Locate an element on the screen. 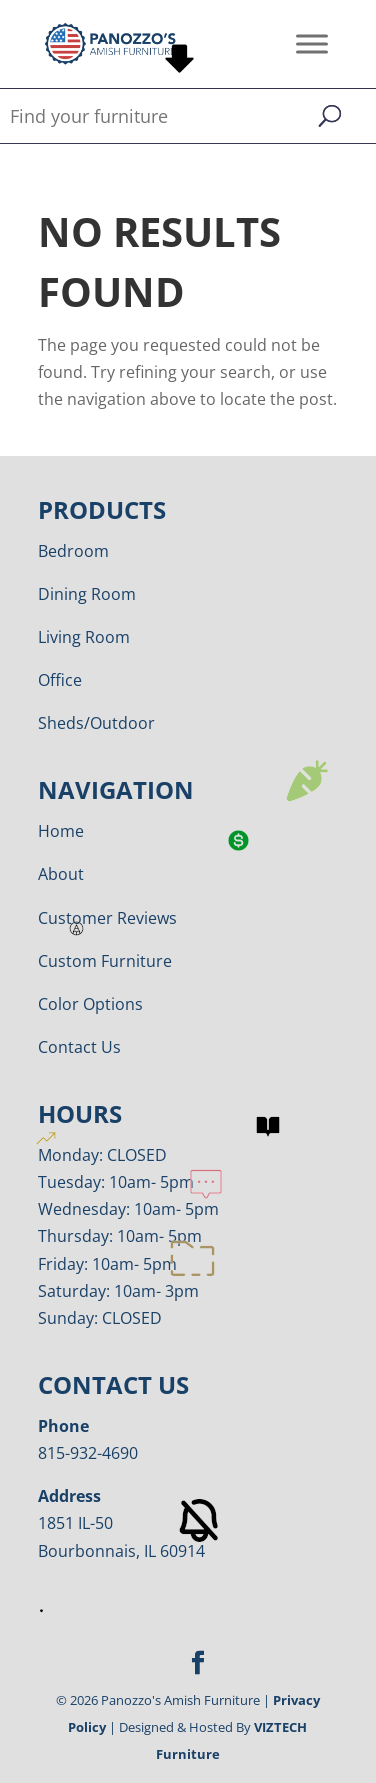 This screenshot has height=1783, width=376. indicates positive growth or upward trend is located at coordinates (46, 1139).